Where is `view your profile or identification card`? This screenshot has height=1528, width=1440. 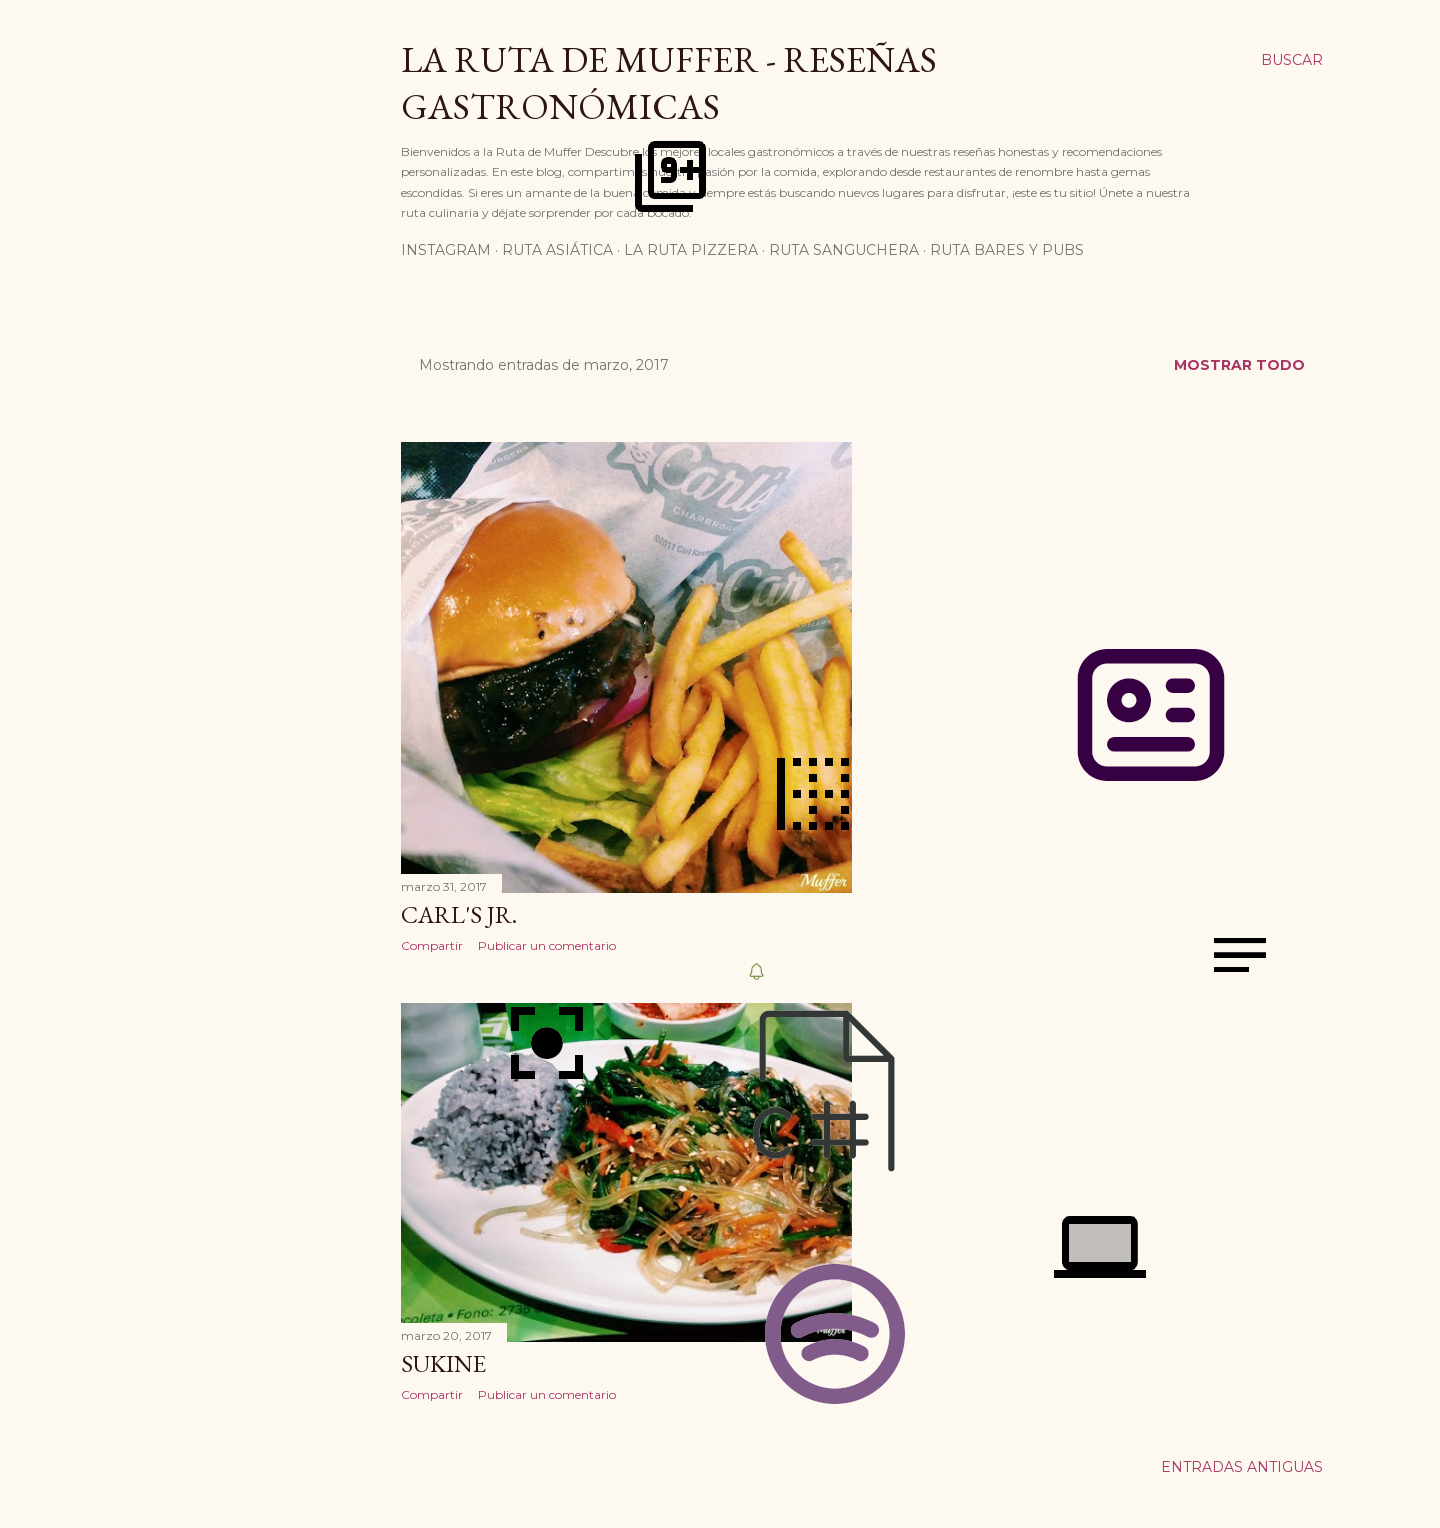 view your profile or identification card is located at coordinates (1151, 715).